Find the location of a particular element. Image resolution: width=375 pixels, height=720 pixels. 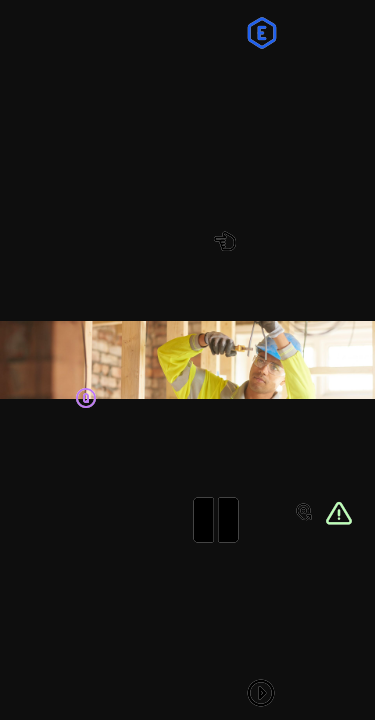

play media or start video is located at coordinates (261, 693).